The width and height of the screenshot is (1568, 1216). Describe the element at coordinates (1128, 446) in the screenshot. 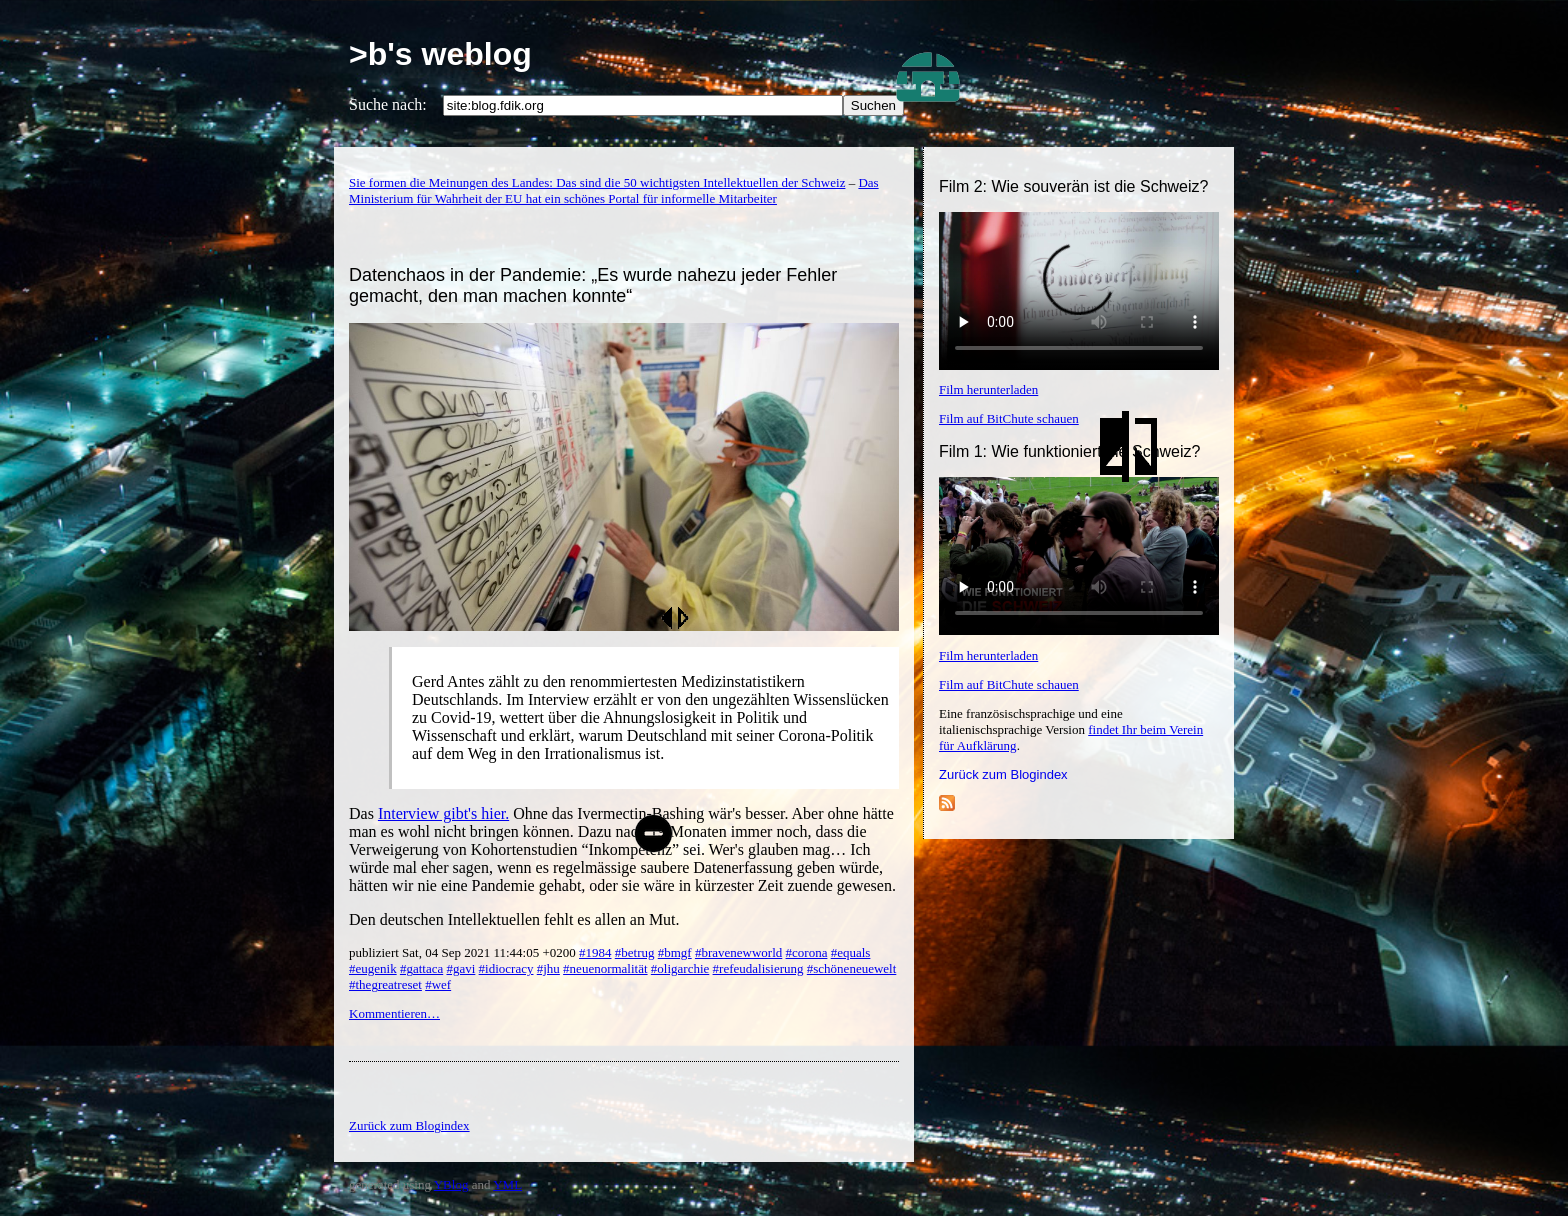

I see `compare two images side by side` at that location.